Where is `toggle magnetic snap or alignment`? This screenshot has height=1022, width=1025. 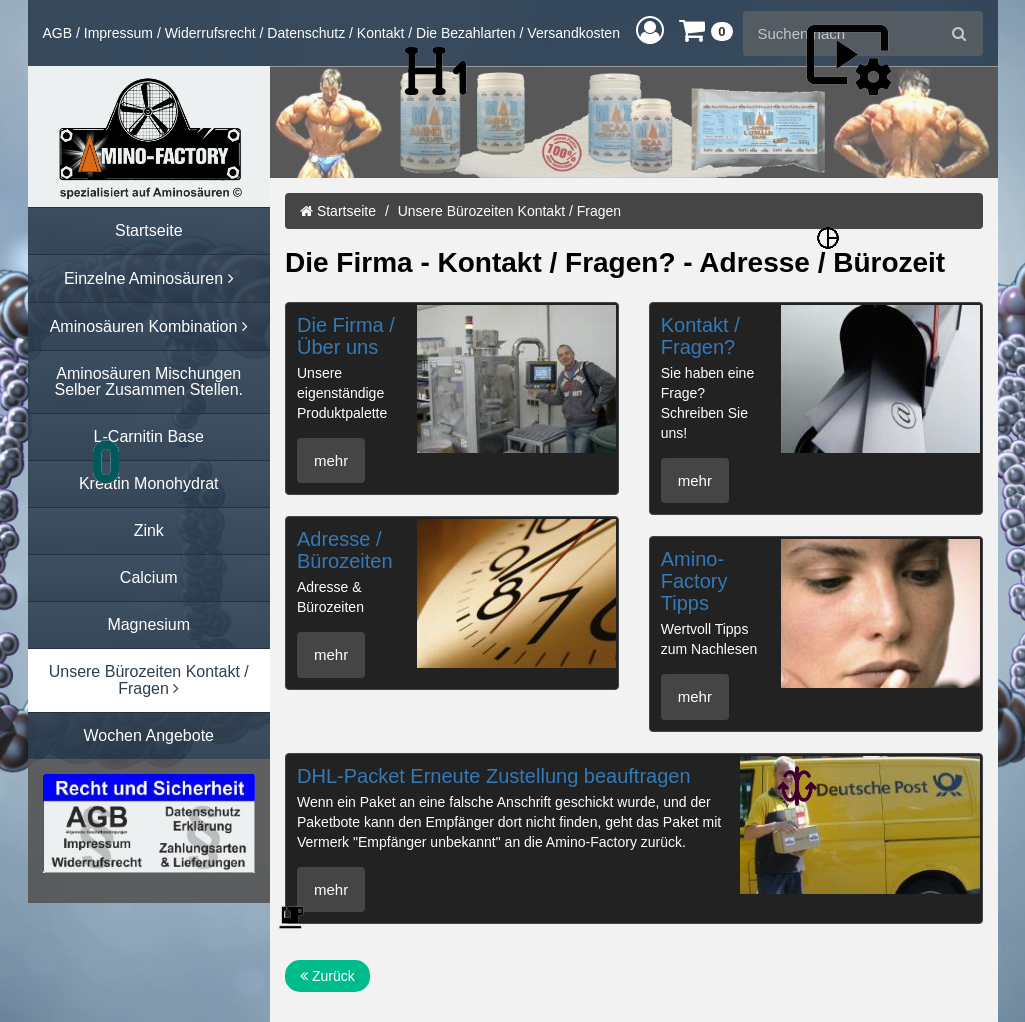
toggle magnetic snap or alignment is located at coordinates (797, 786).